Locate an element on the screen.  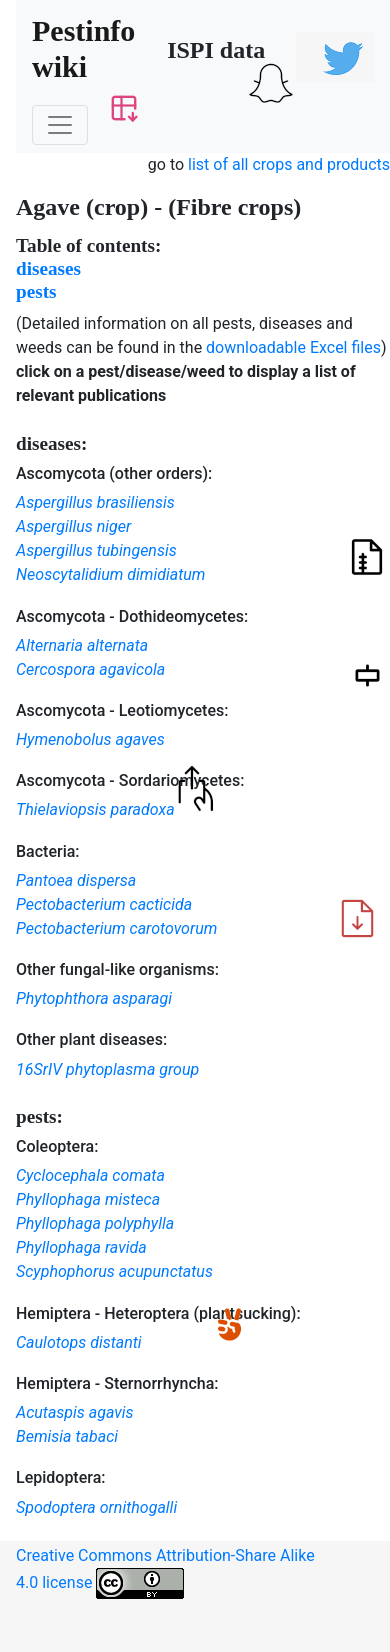
send a peace sign or friendly gesture is located at coordinates (229, 1324).